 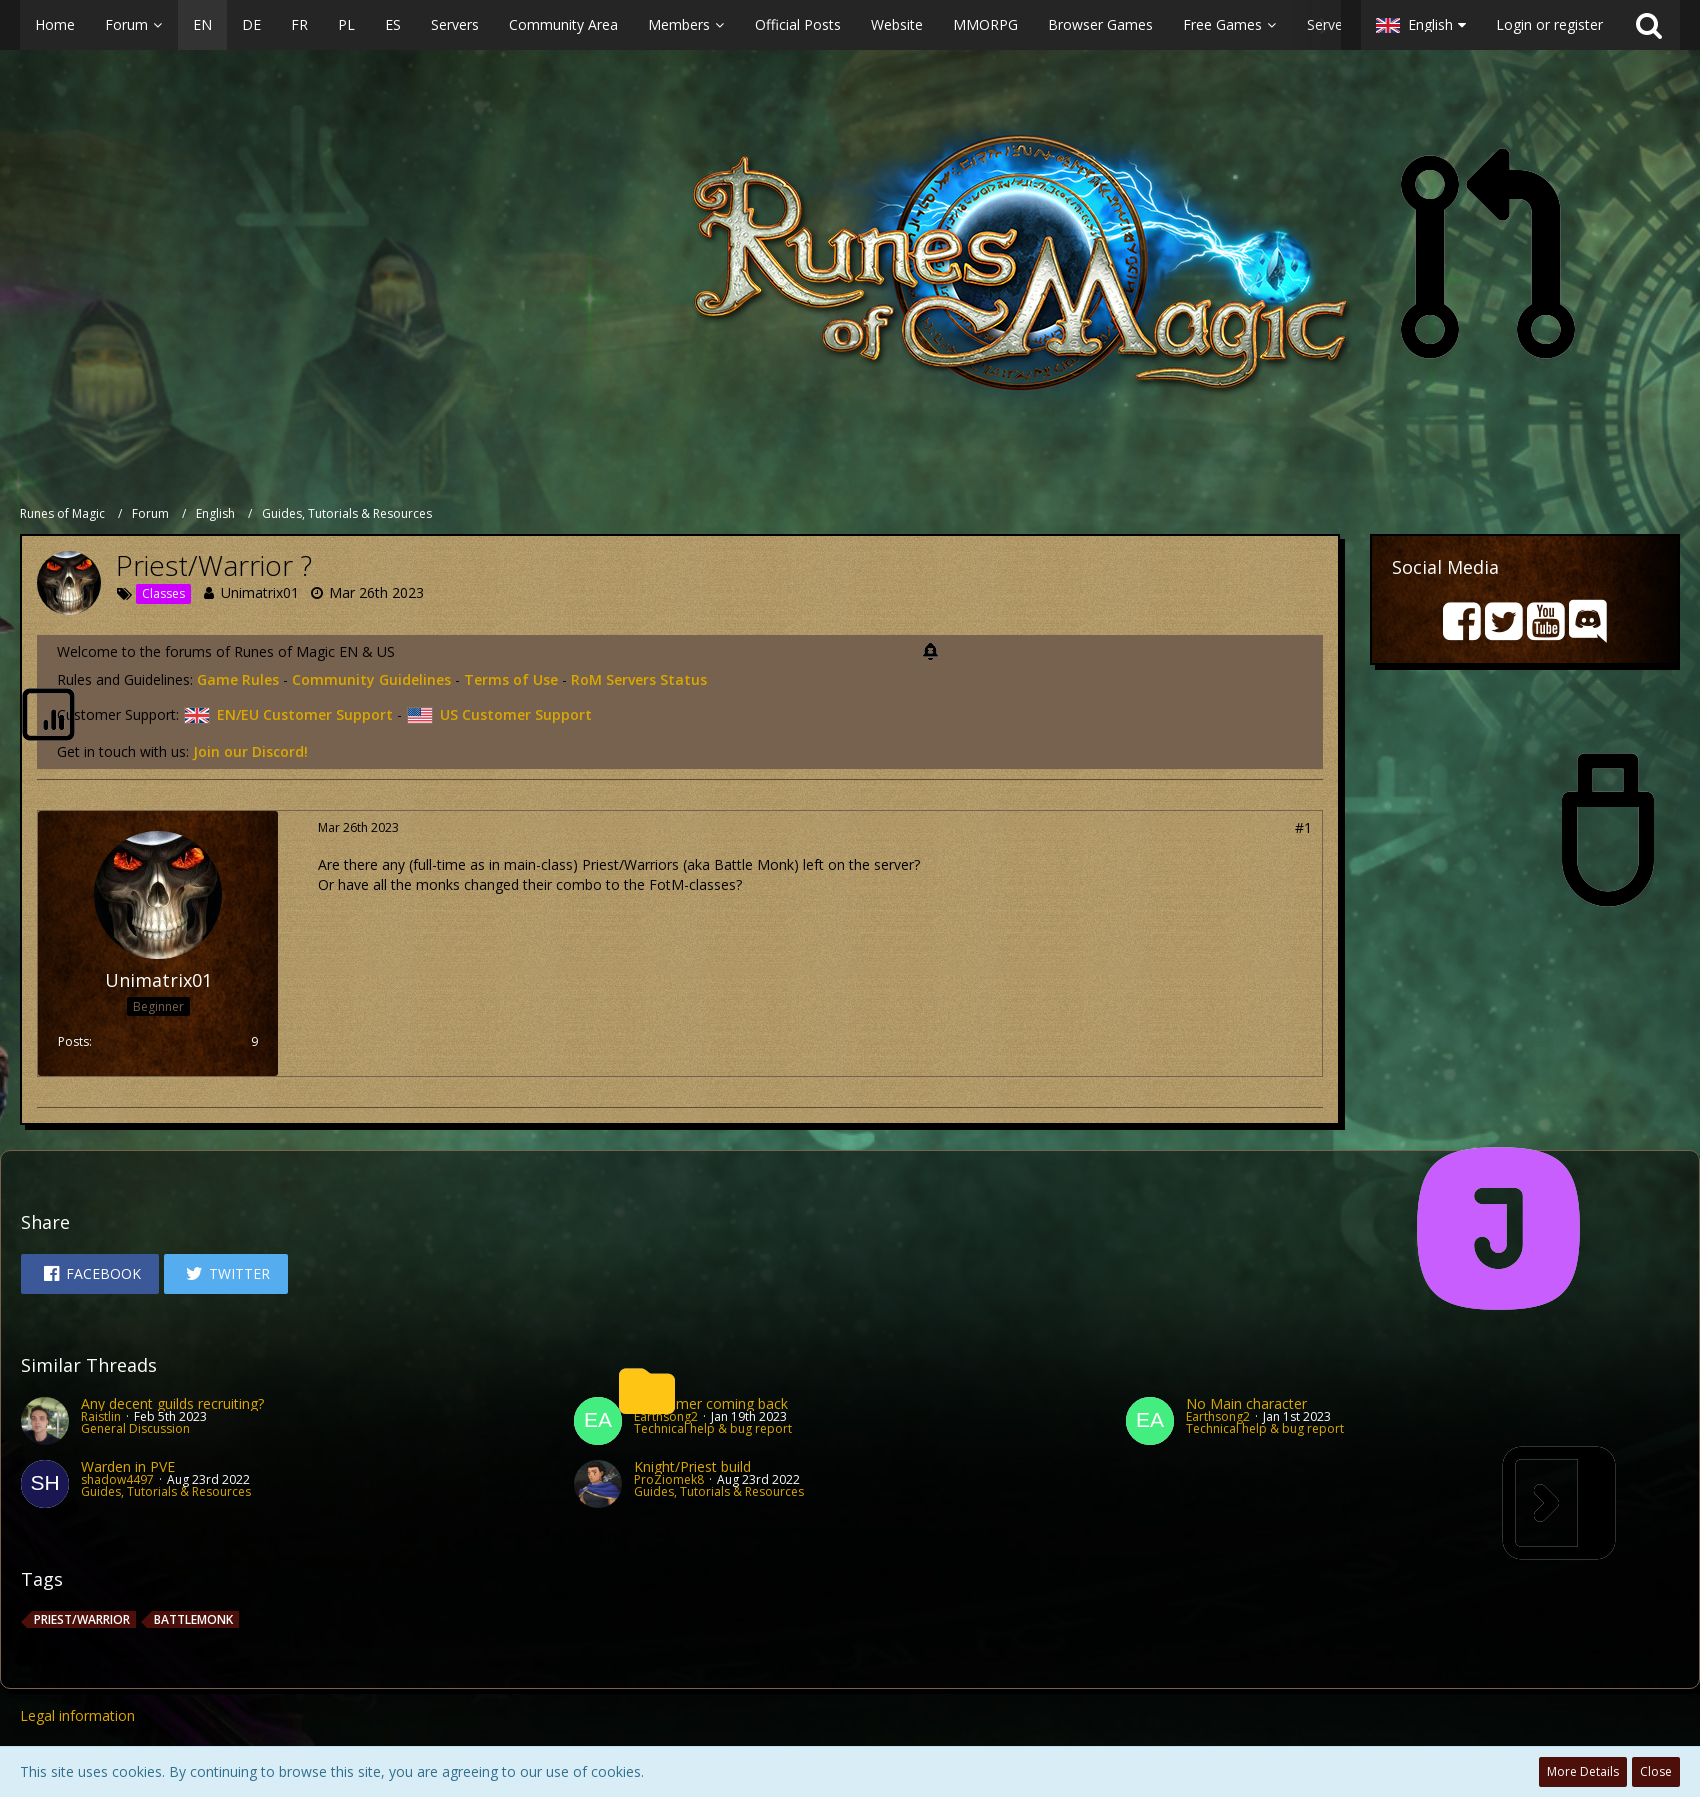 What do you see at coordinates (930, 651) in the screenshot?
I see `mute notifications or enable do not disturb mode` at bounding box center [930, 651].